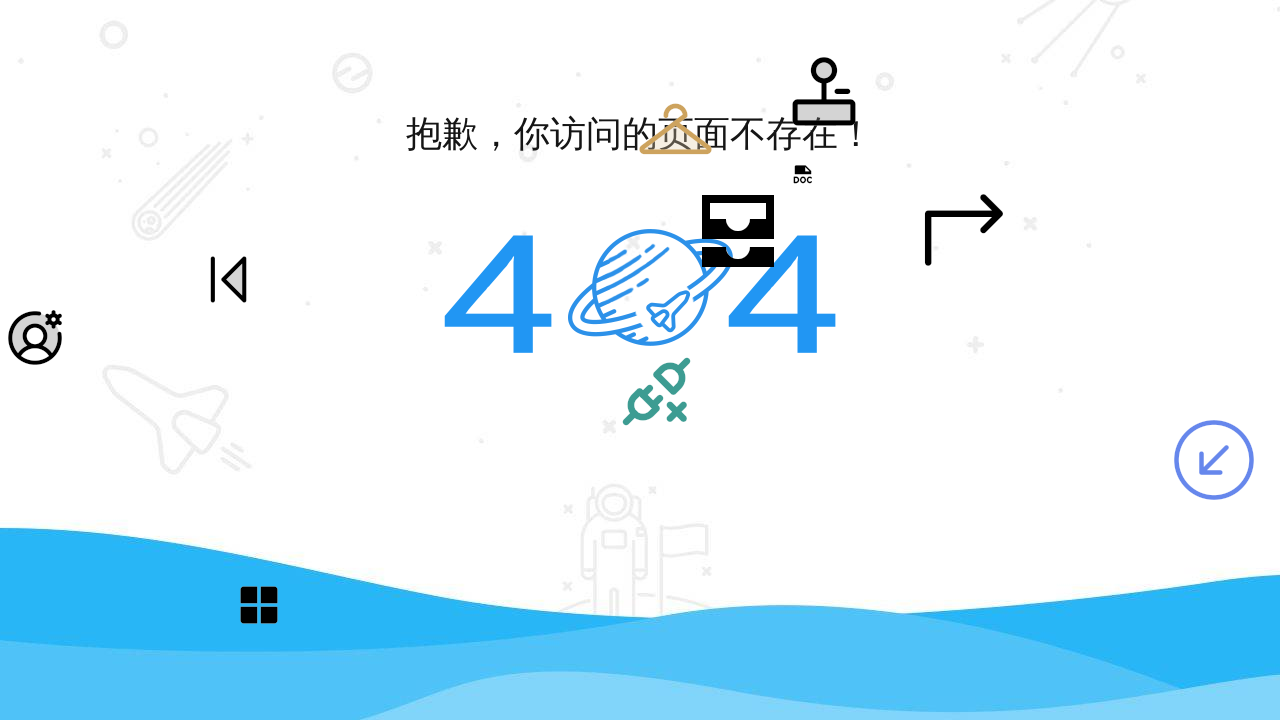 Image resolution: width=1280 pixels, height=720 pixels. I want to click on navigate to previous or lower-left content, so click(1214, 460).